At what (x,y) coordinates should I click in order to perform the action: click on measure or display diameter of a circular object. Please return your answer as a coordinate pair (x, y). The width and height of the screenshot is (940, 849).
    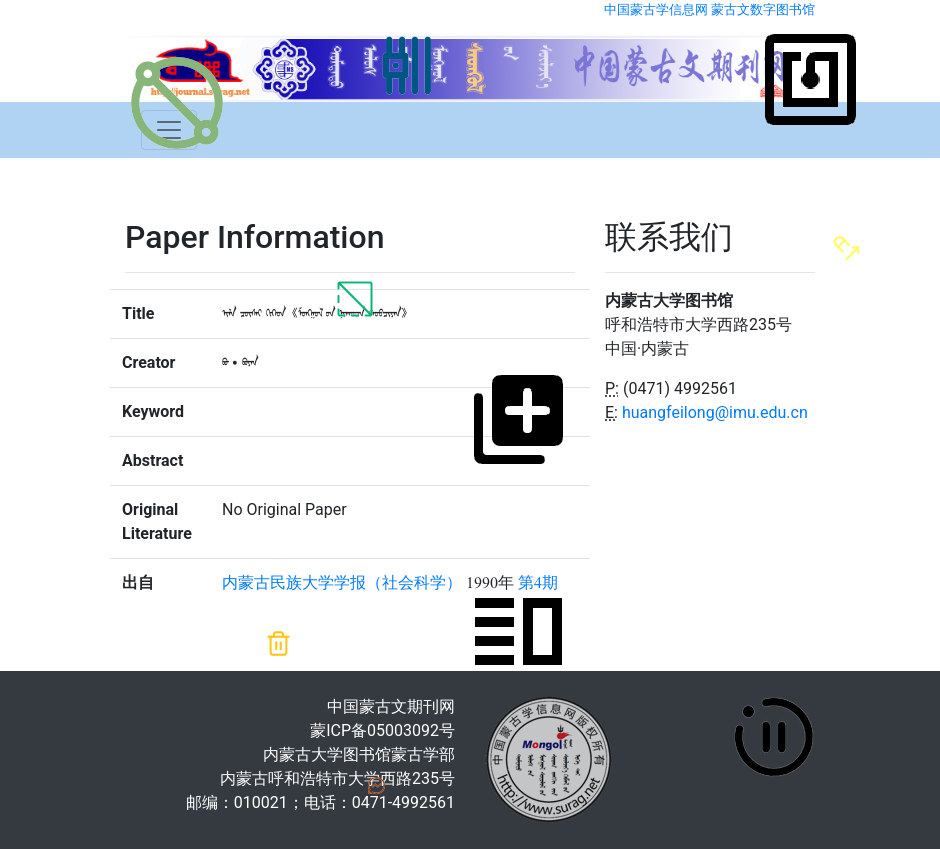
    Looking at the image, I should click on (177, 103).